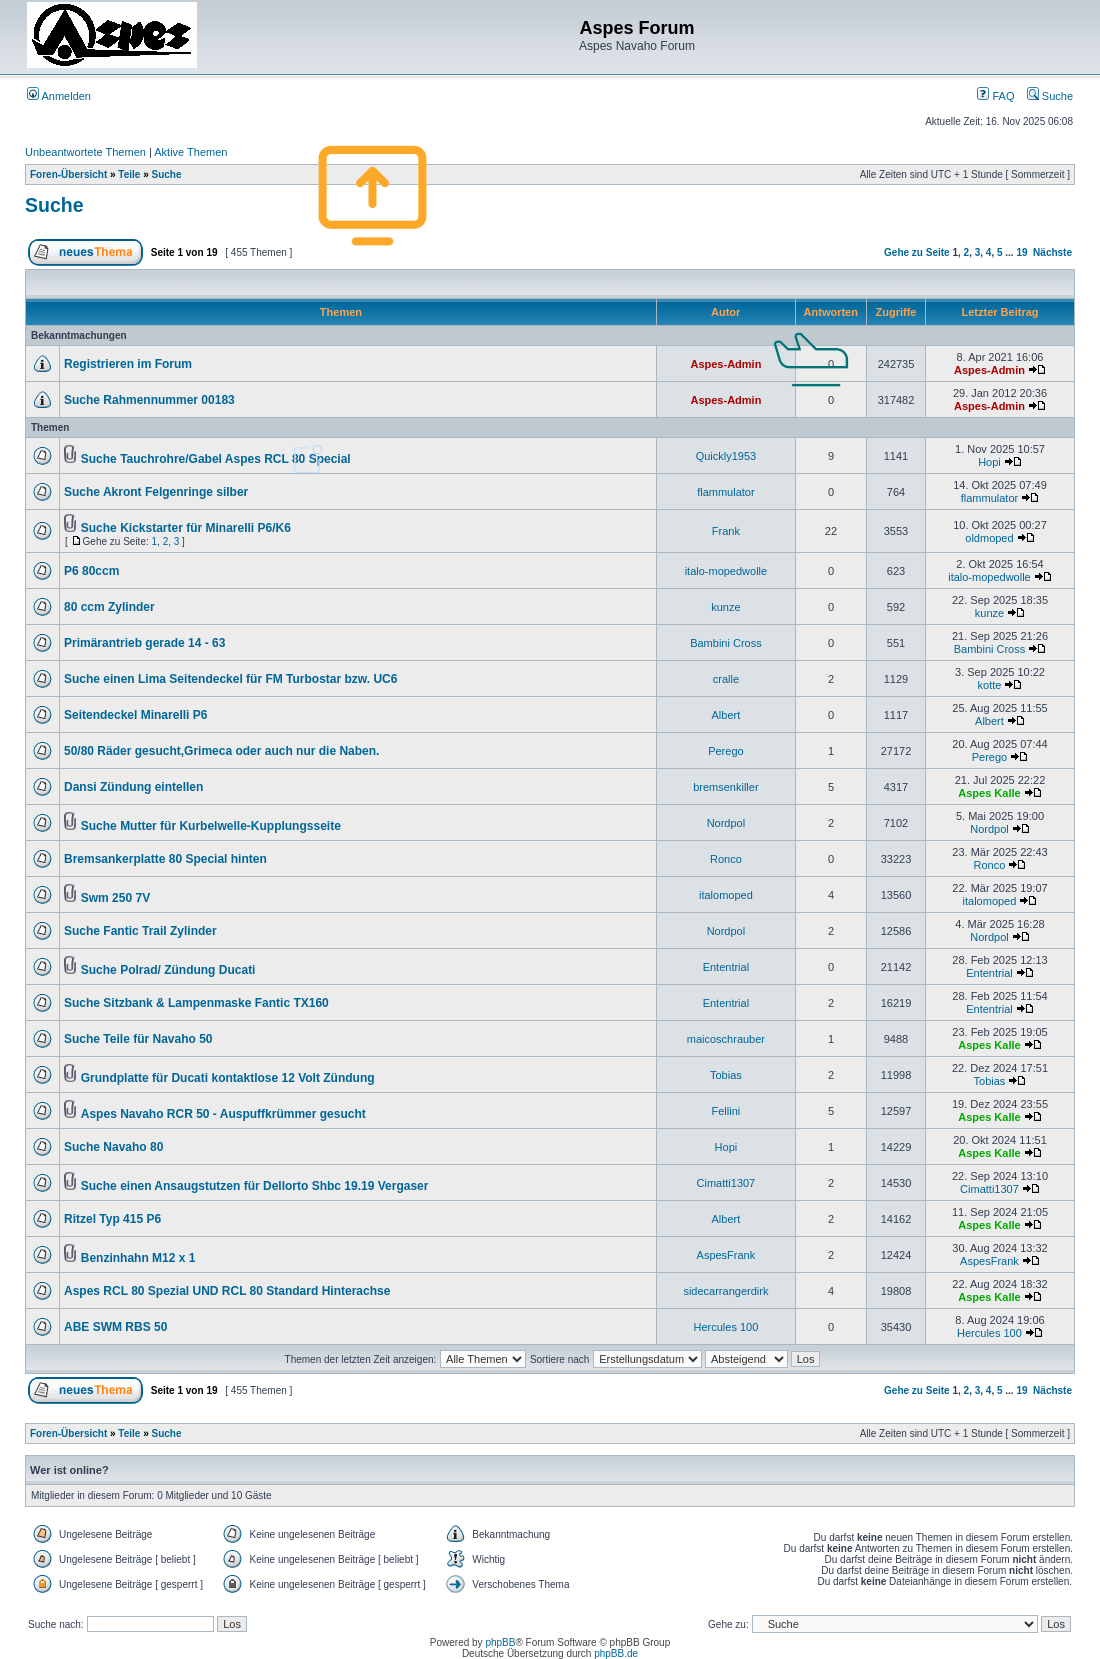 This screenshot has width=1100, height=1659. I want to click on view notifications, so click(307, 459).